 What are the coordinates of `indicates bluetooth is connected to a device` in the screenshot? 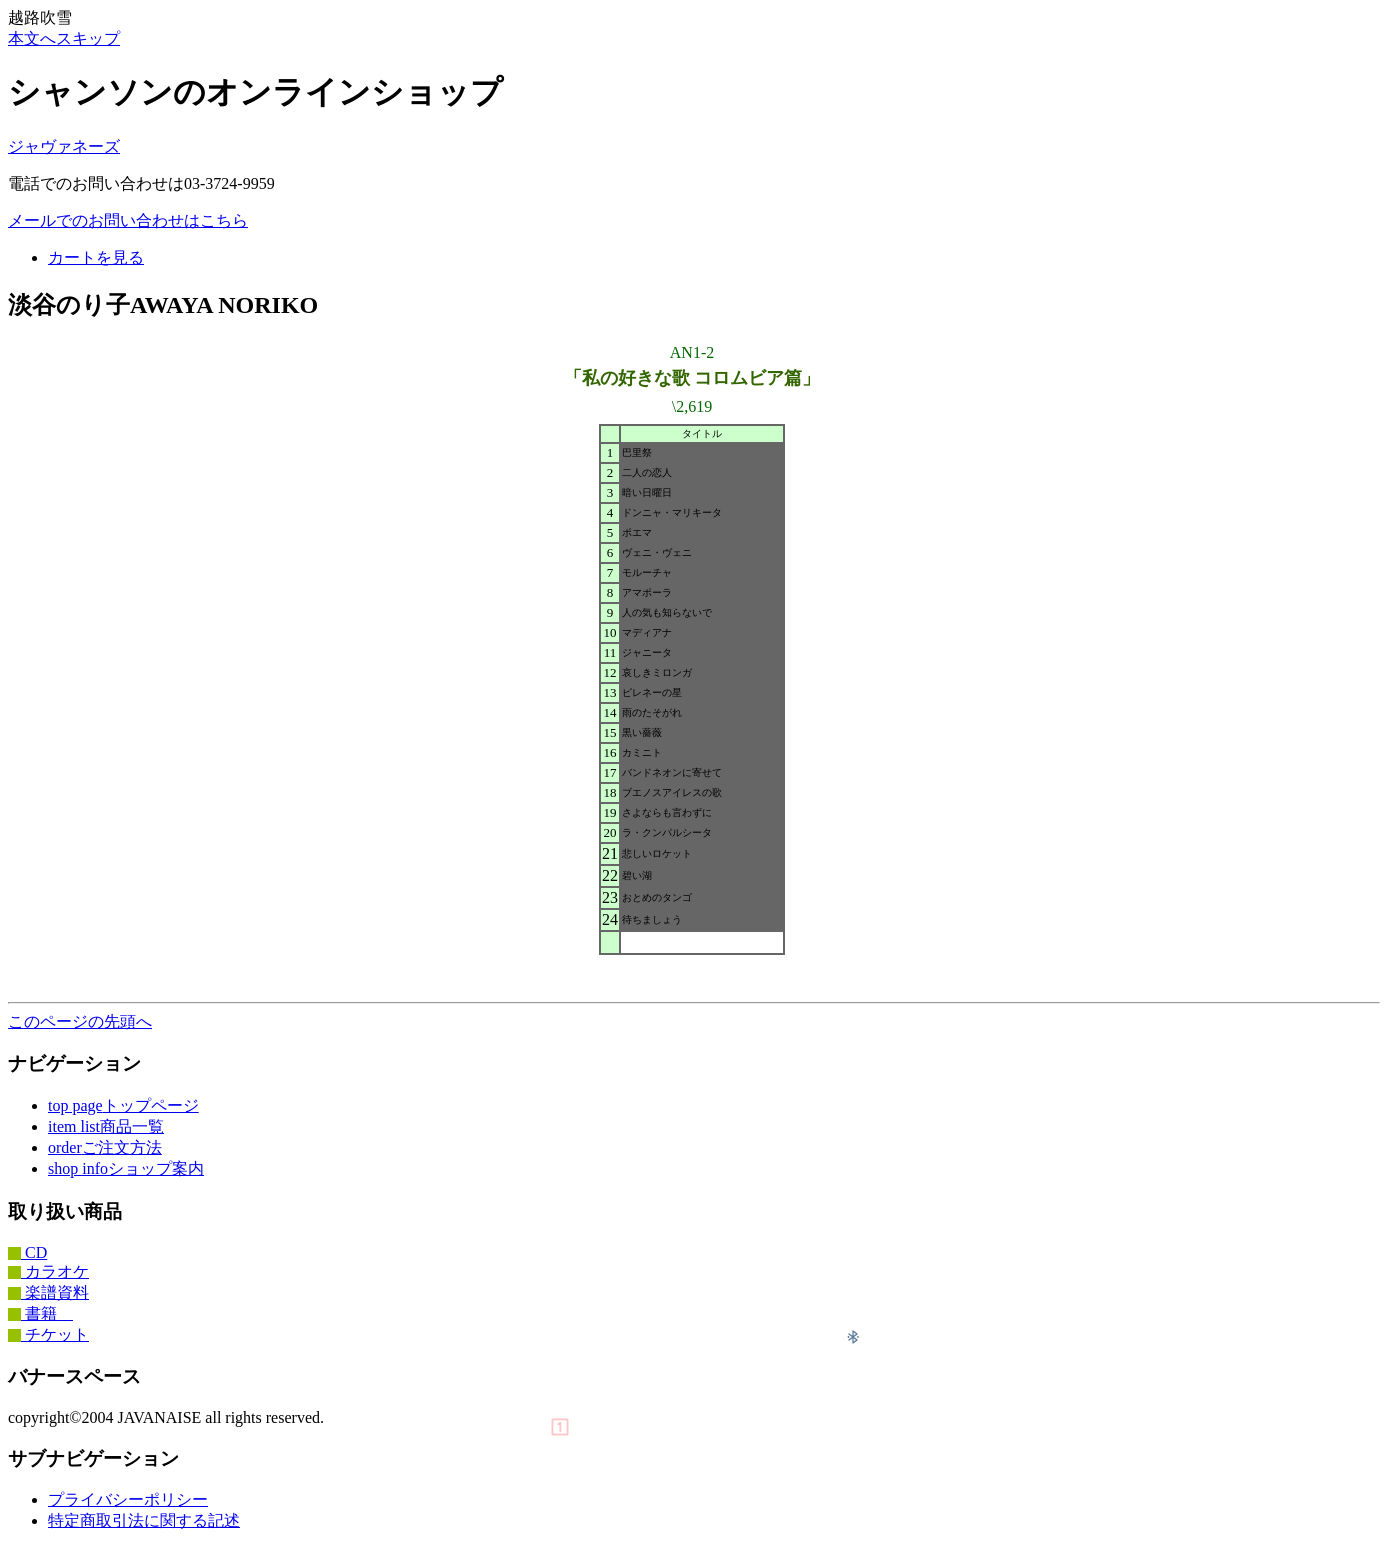 It's located at (853, 1337).